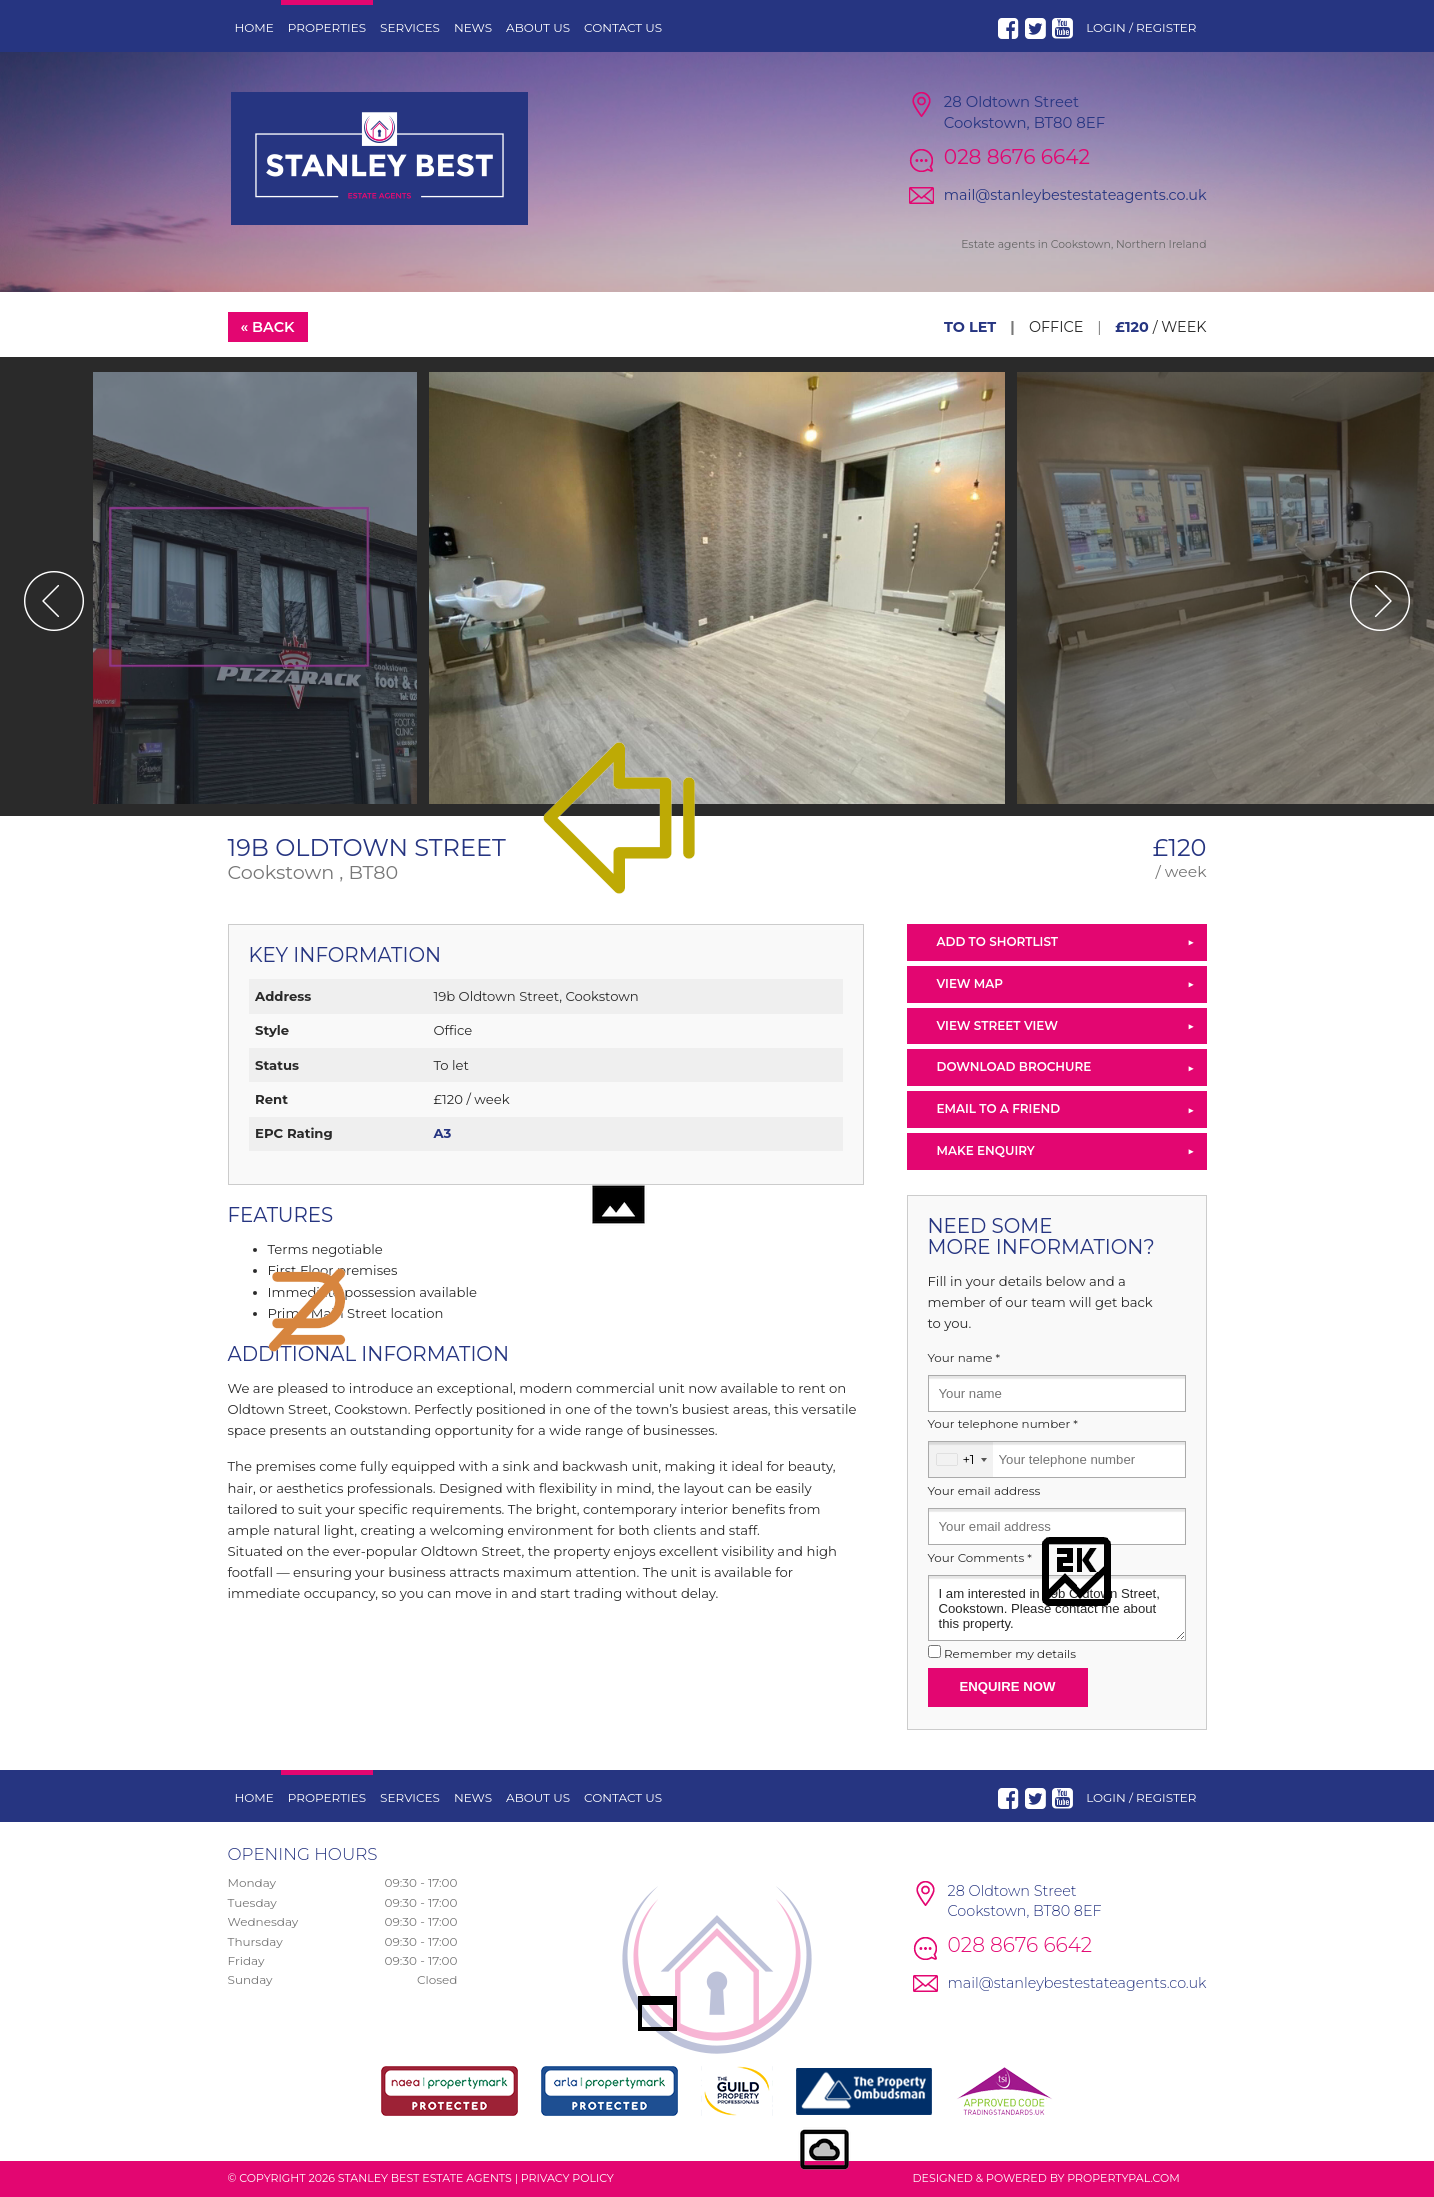  Describe the element at coordinates (618, 1204) in the screenshot. I see `view panorama or wide-angle photos` at that location.